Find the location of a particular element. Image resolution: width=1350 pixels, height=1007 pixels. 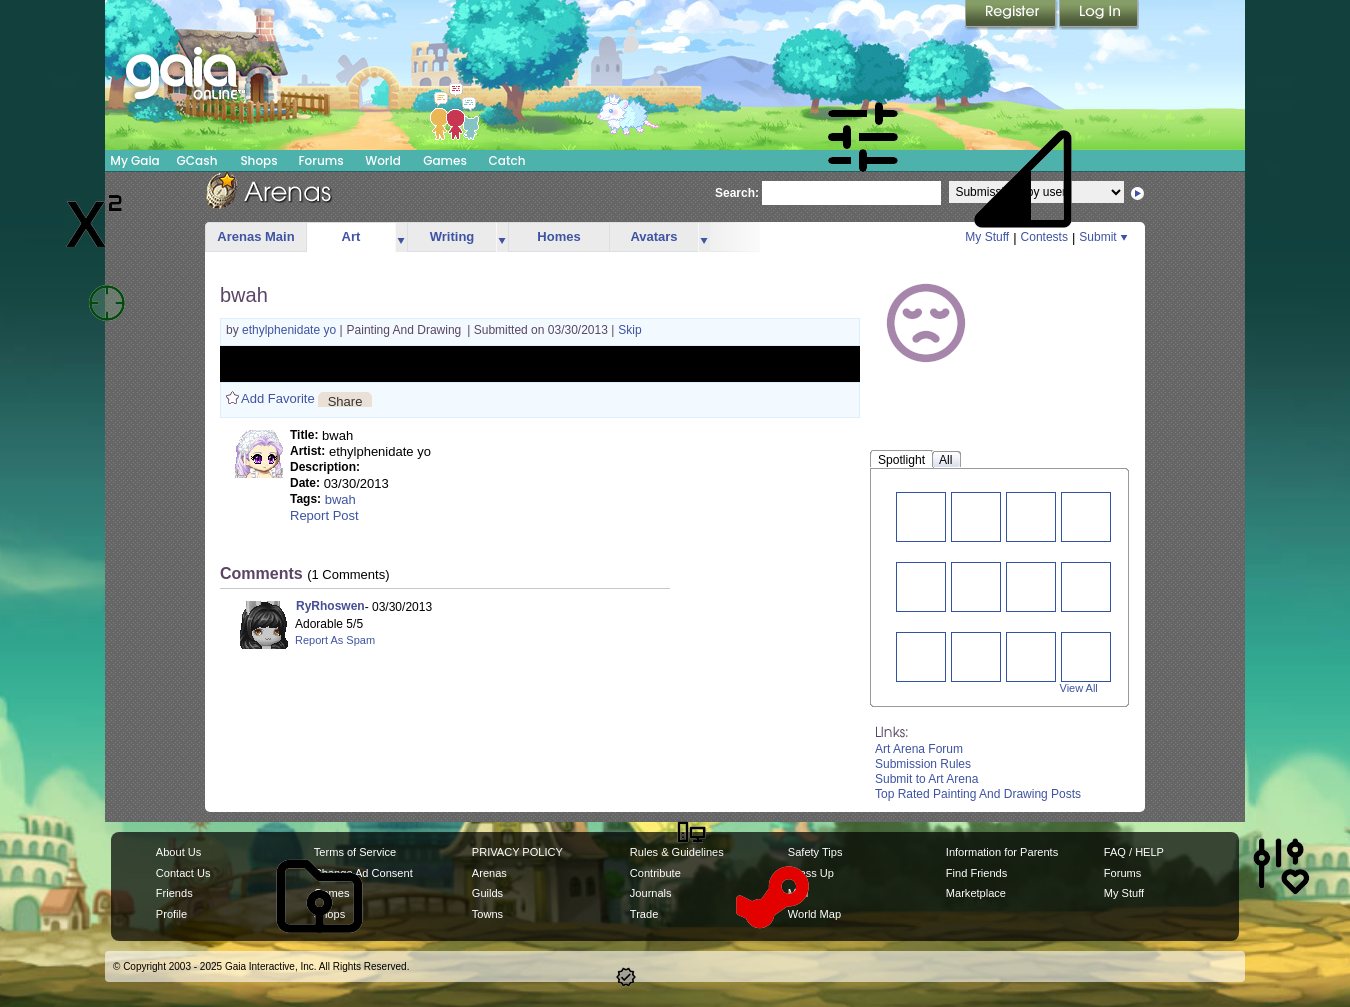

customize favorite or liked item settings is located at coordinates (1278, 863).